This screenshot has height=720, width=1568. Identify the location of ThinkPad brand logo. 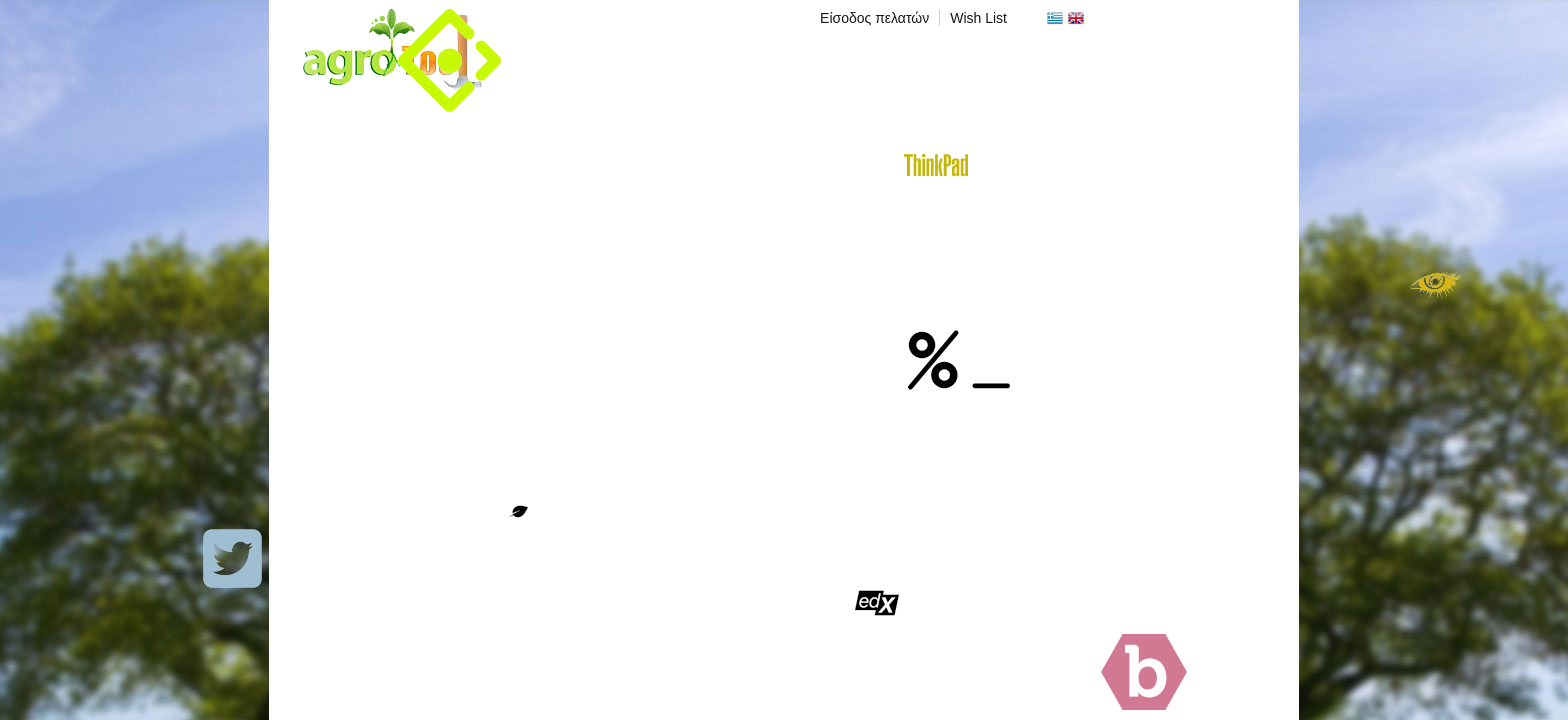
(936, 165).